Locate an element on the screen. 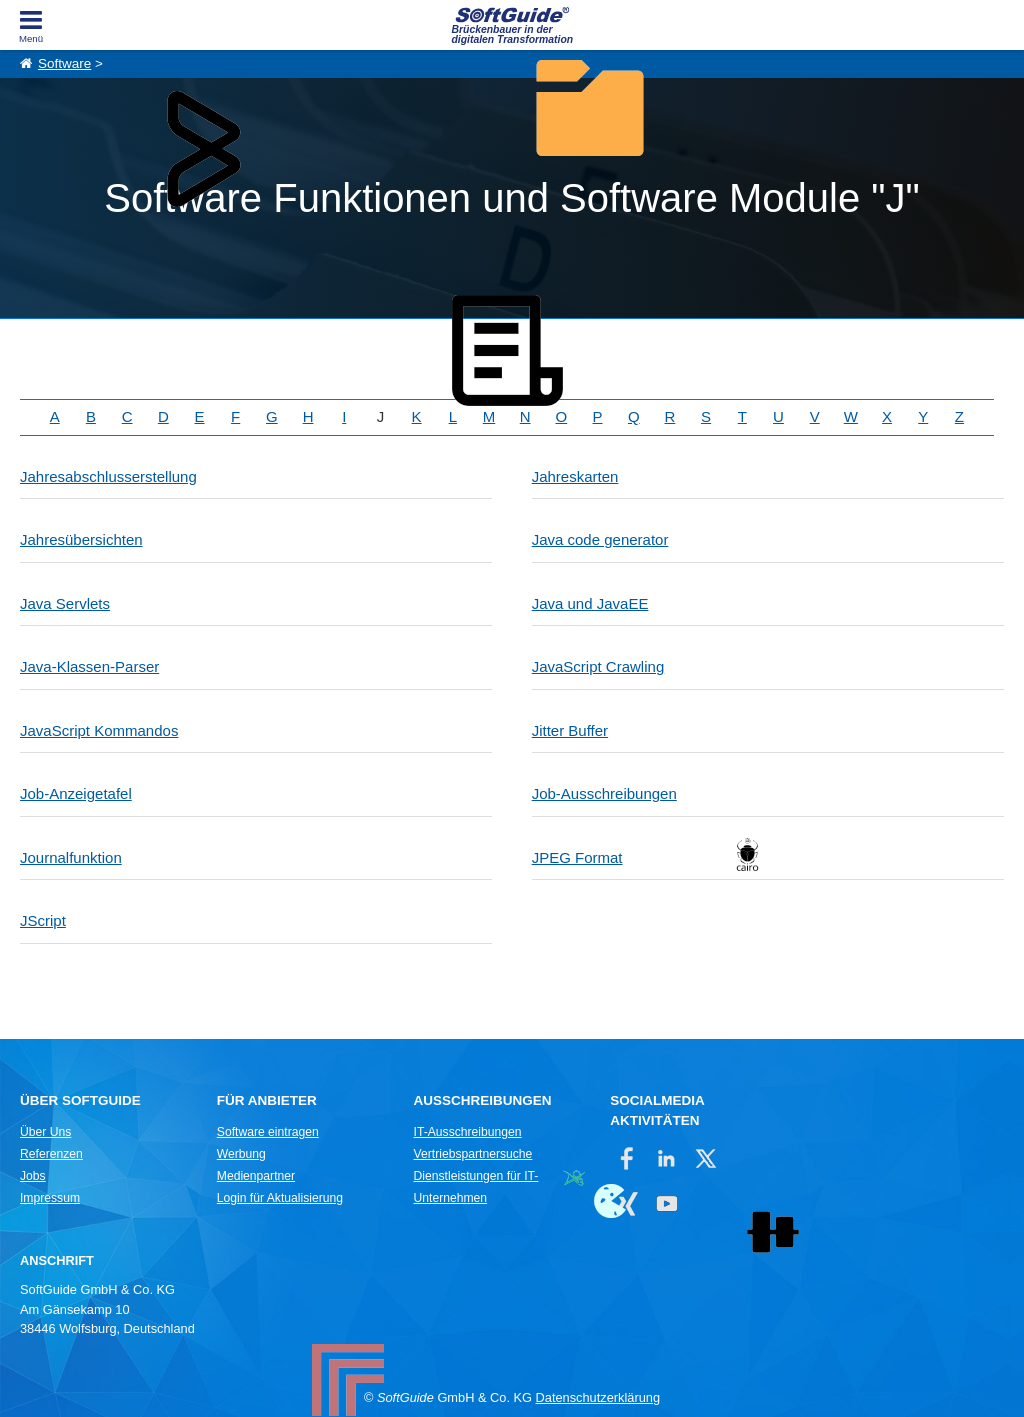 The image size is (1024, 1417). open folder to view files is located at coordinates (590, 108).